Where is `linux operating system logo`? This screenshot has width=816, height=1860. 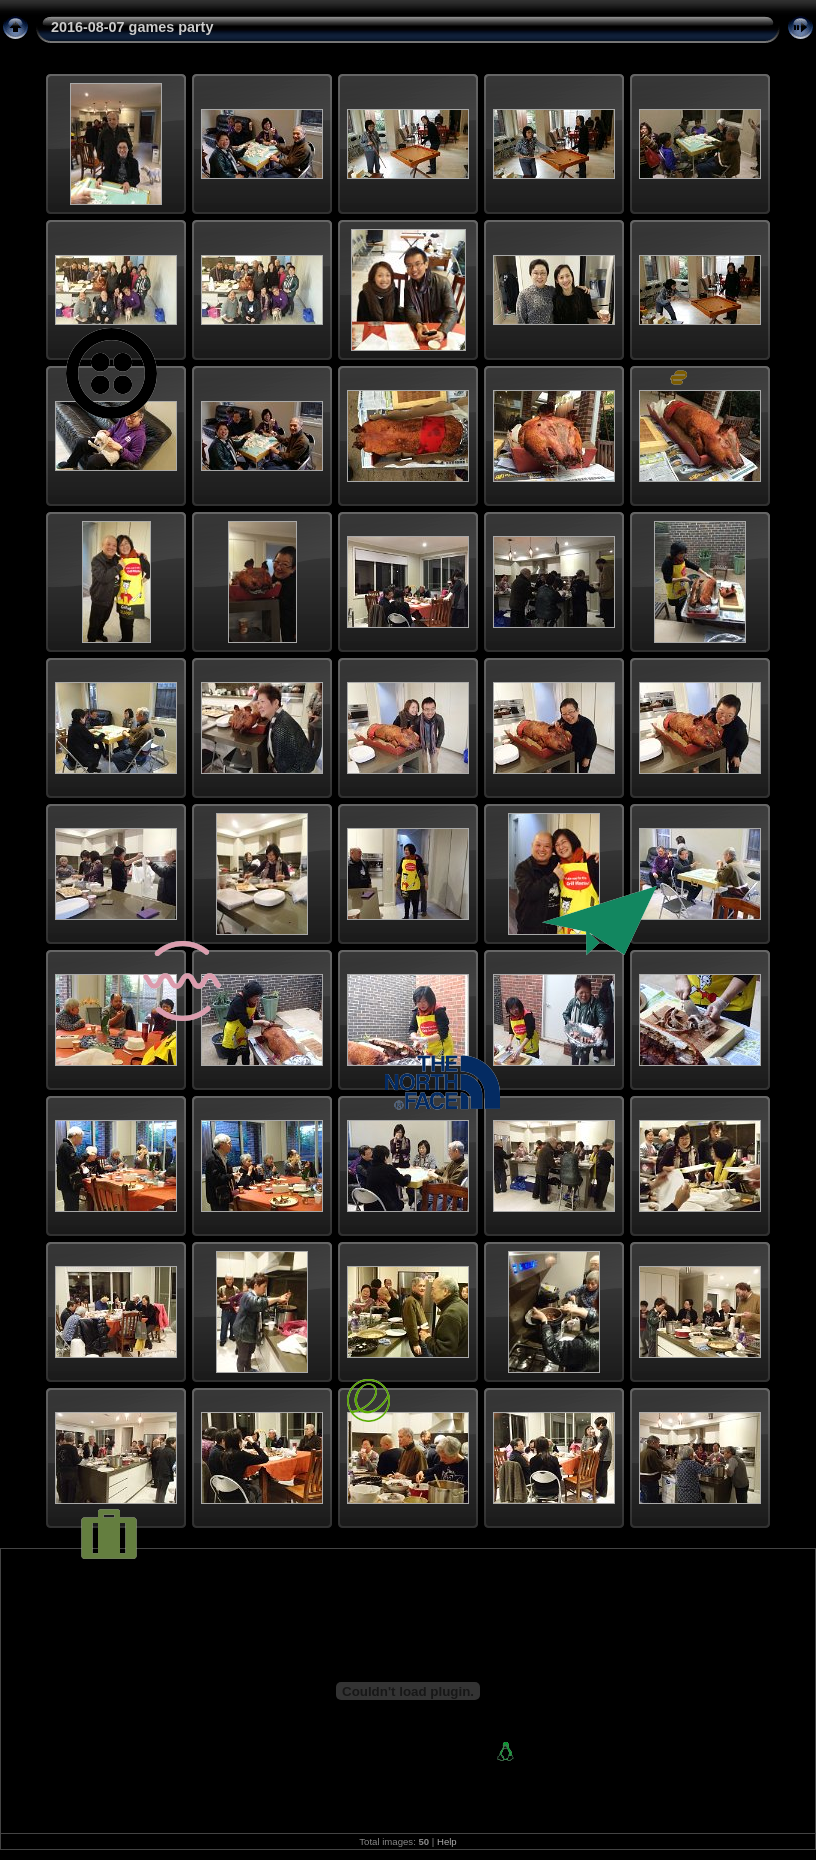 linux operating system logo is located at coordinates (505, 1751).